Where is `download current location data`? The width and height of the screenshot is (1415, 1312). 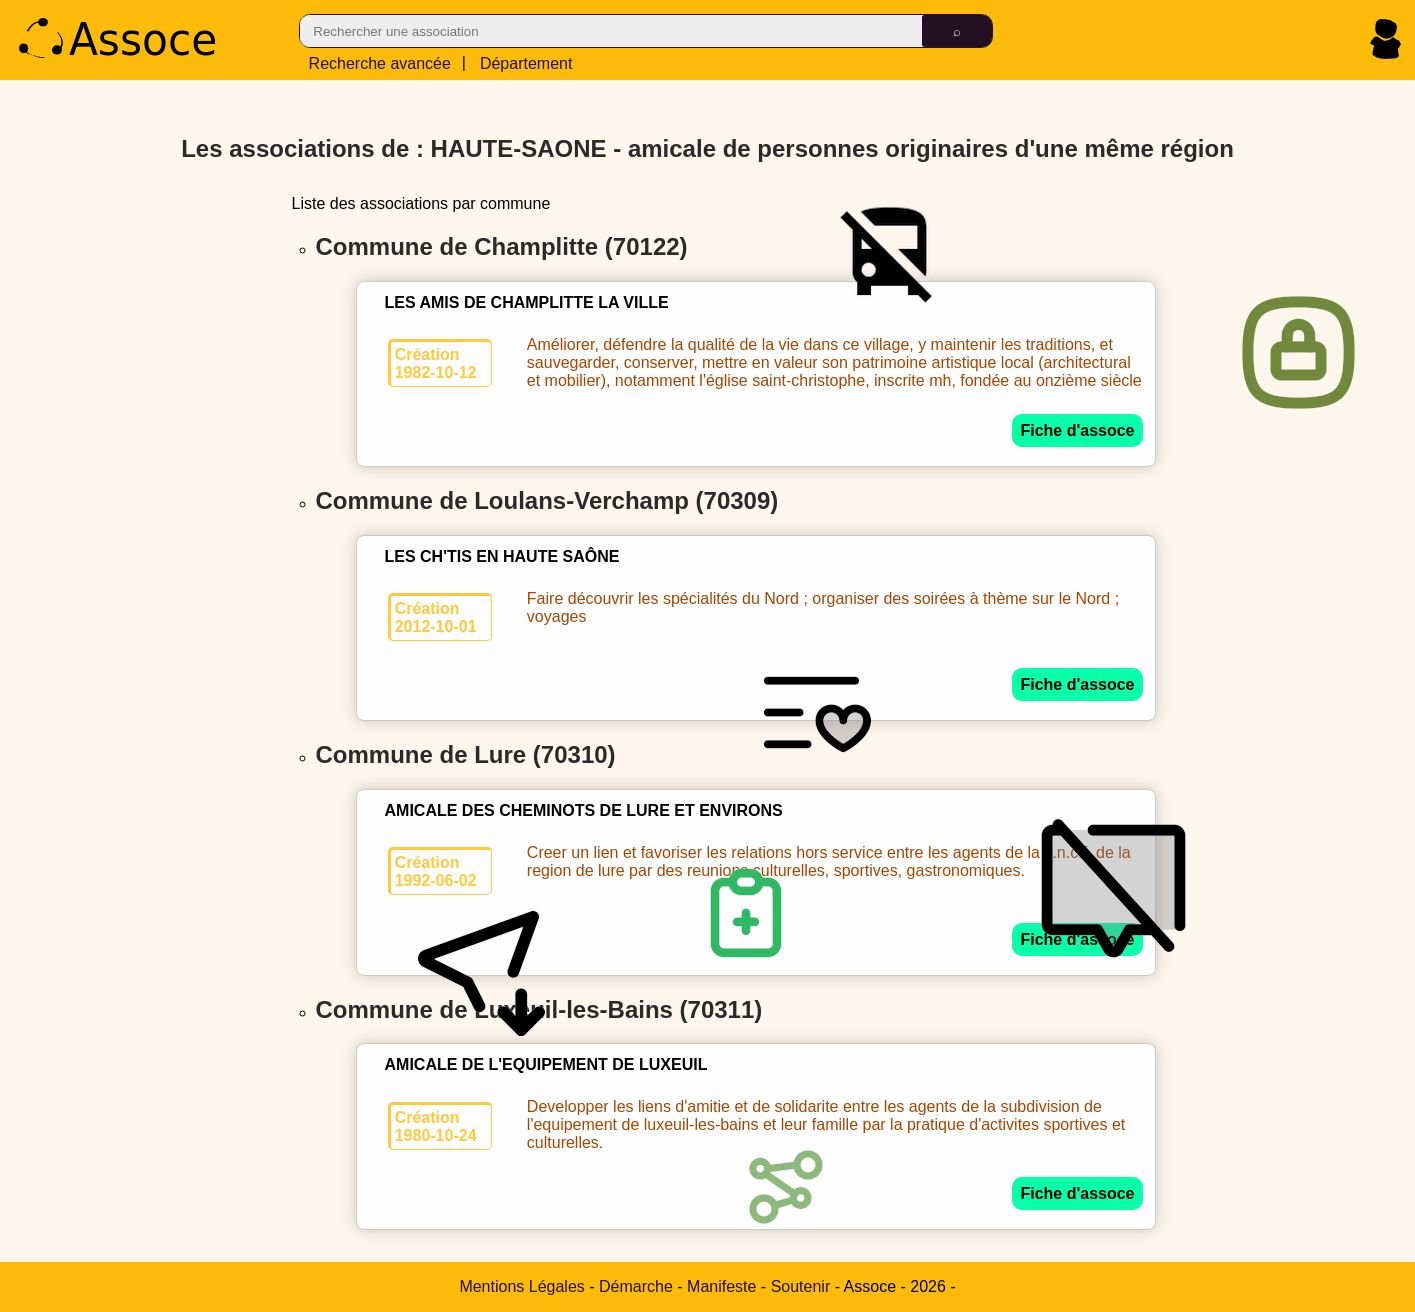
download current location data is located at coordinates (479, 970).